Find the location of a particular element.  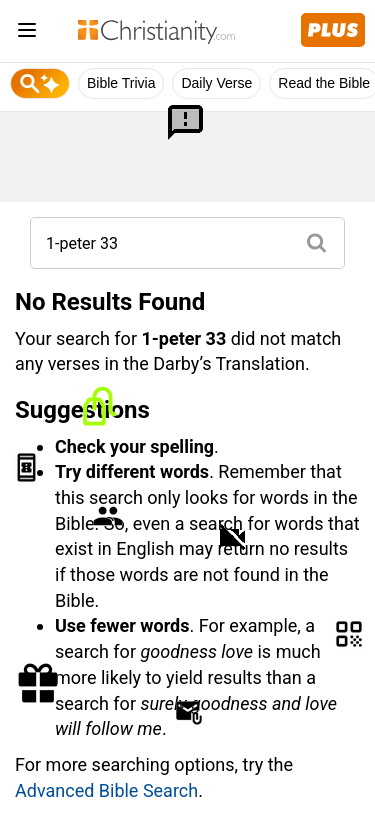

book a ticket or reservation online is located at coordinates (26, 467).